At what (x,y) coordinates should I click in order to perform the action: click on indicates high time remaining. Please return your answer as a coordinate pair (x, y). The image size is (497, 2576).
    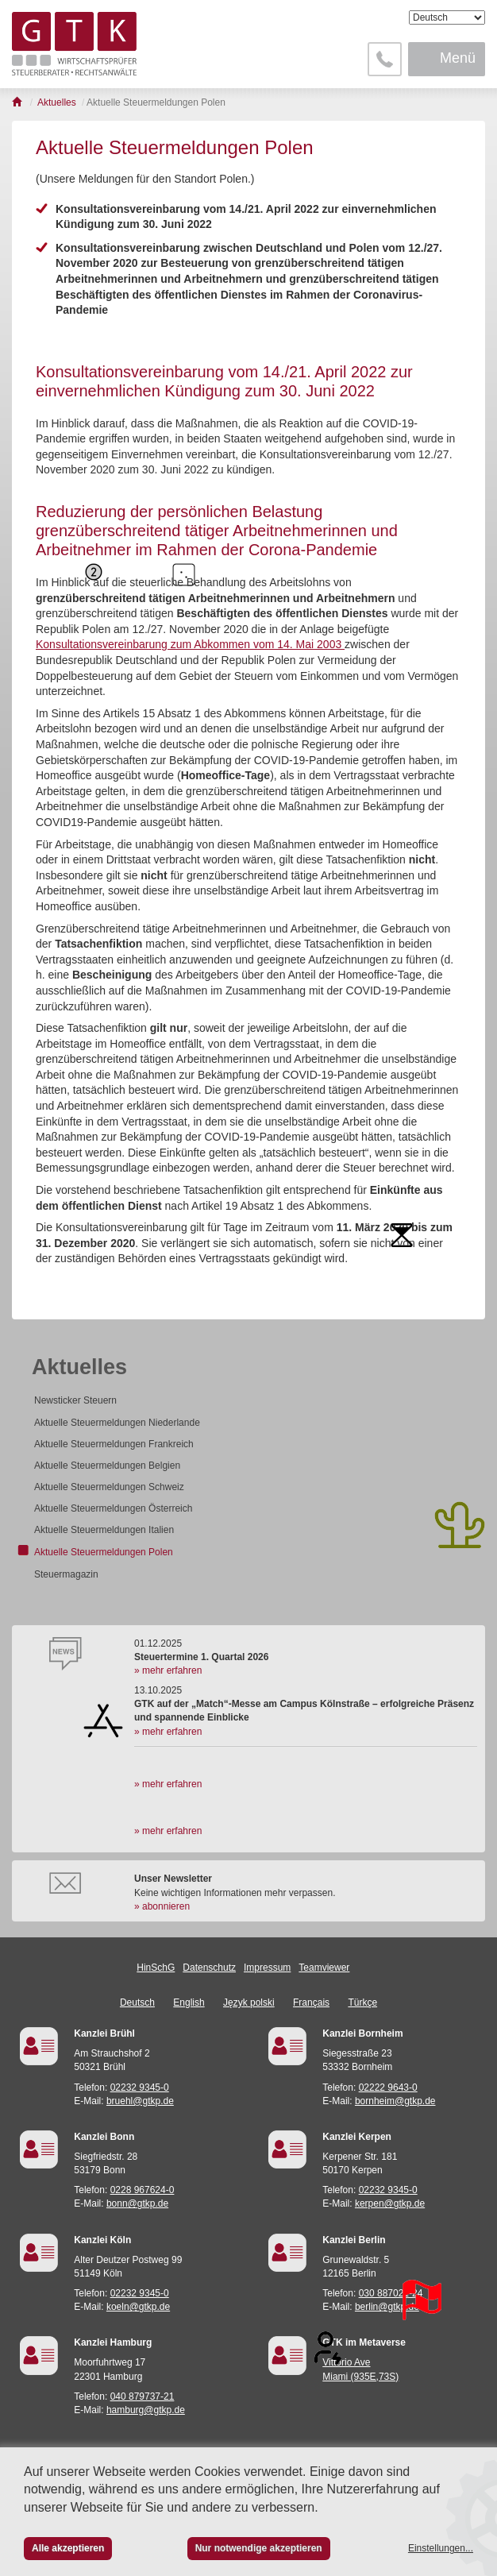
    Looking at the image, I should click on (402, 1235).